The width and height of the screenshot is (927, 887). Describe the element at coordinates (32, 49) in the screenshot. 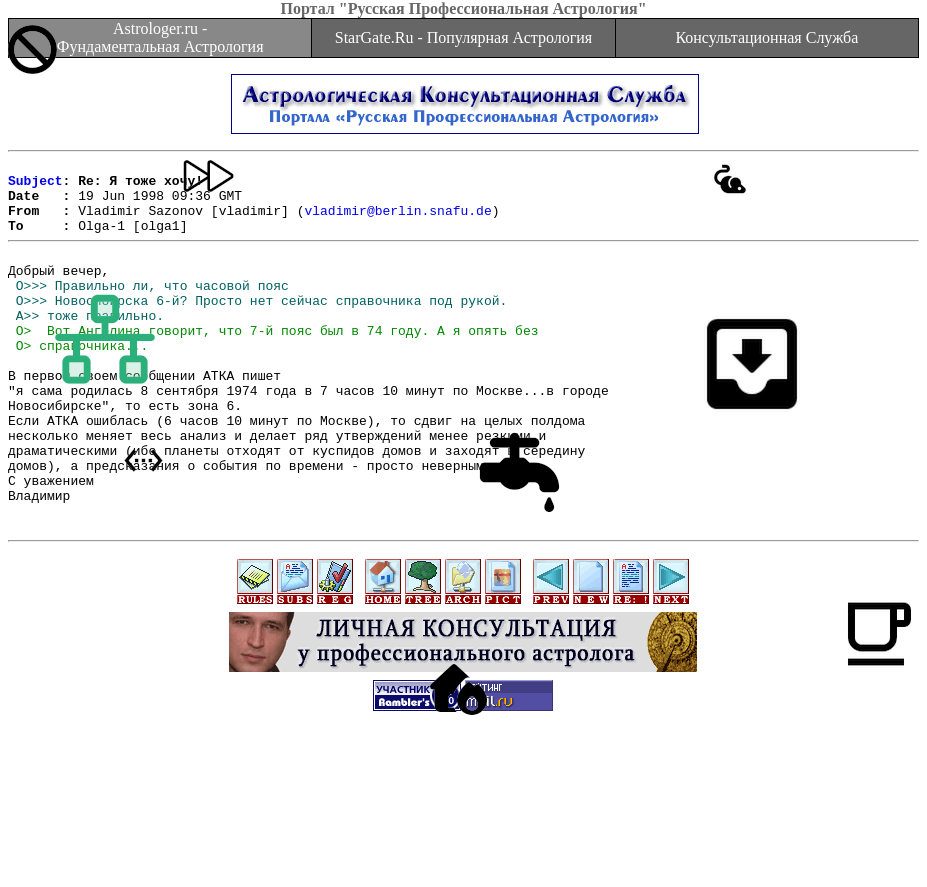

I see `cancel or abort current action` at that location.